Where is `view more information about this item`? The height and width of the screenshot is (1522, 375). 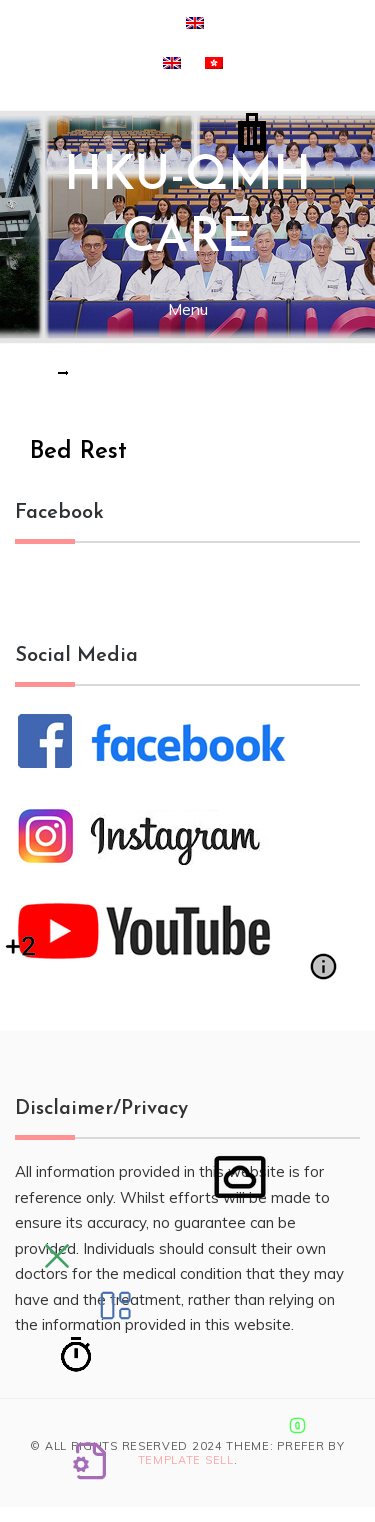
view more information about this item is located at coordinates (323, 966).